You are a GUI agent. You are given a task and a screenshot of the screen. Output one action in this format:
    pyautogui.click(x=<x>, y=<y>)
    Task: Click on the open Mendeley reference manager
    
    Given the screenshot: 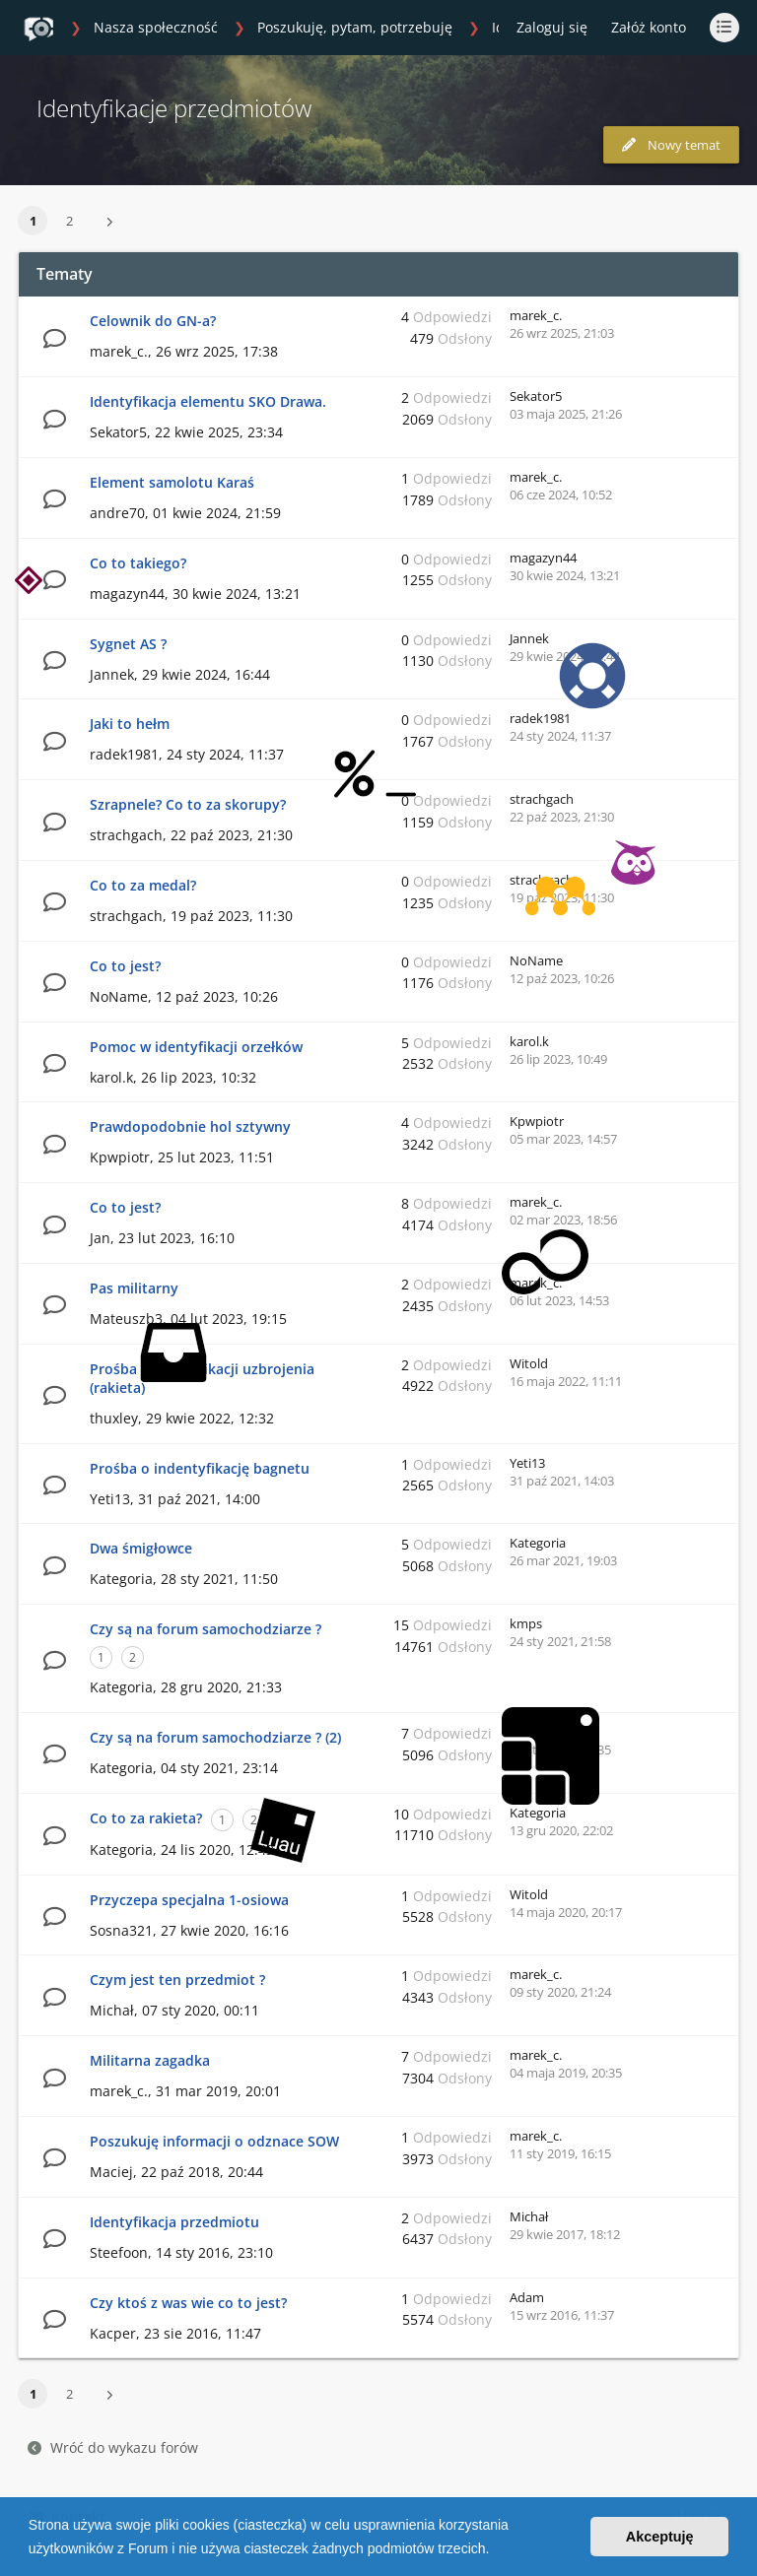 What is the action you would take?
    pyautogui.click(x=560, y=895)
    